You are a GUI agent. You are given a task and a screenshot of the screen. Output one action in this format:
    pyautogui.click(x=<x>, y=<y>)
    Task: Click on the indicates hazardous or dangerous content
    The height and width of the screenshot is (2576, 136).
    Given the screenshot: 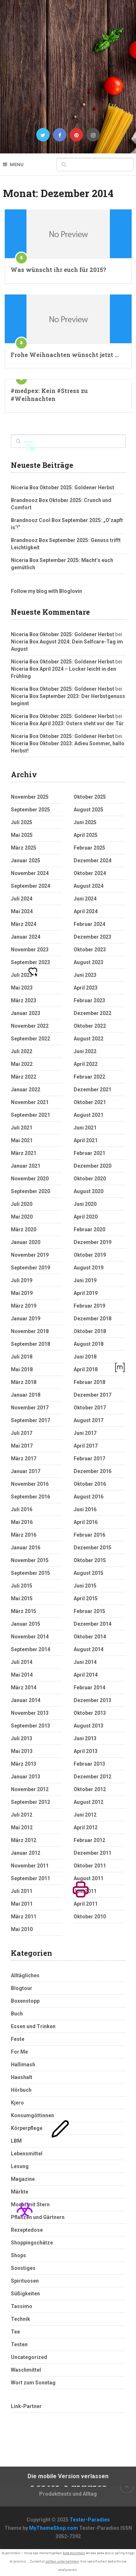 What is the action you would take?
    pyautogui.click(x=25, y=2210)
    